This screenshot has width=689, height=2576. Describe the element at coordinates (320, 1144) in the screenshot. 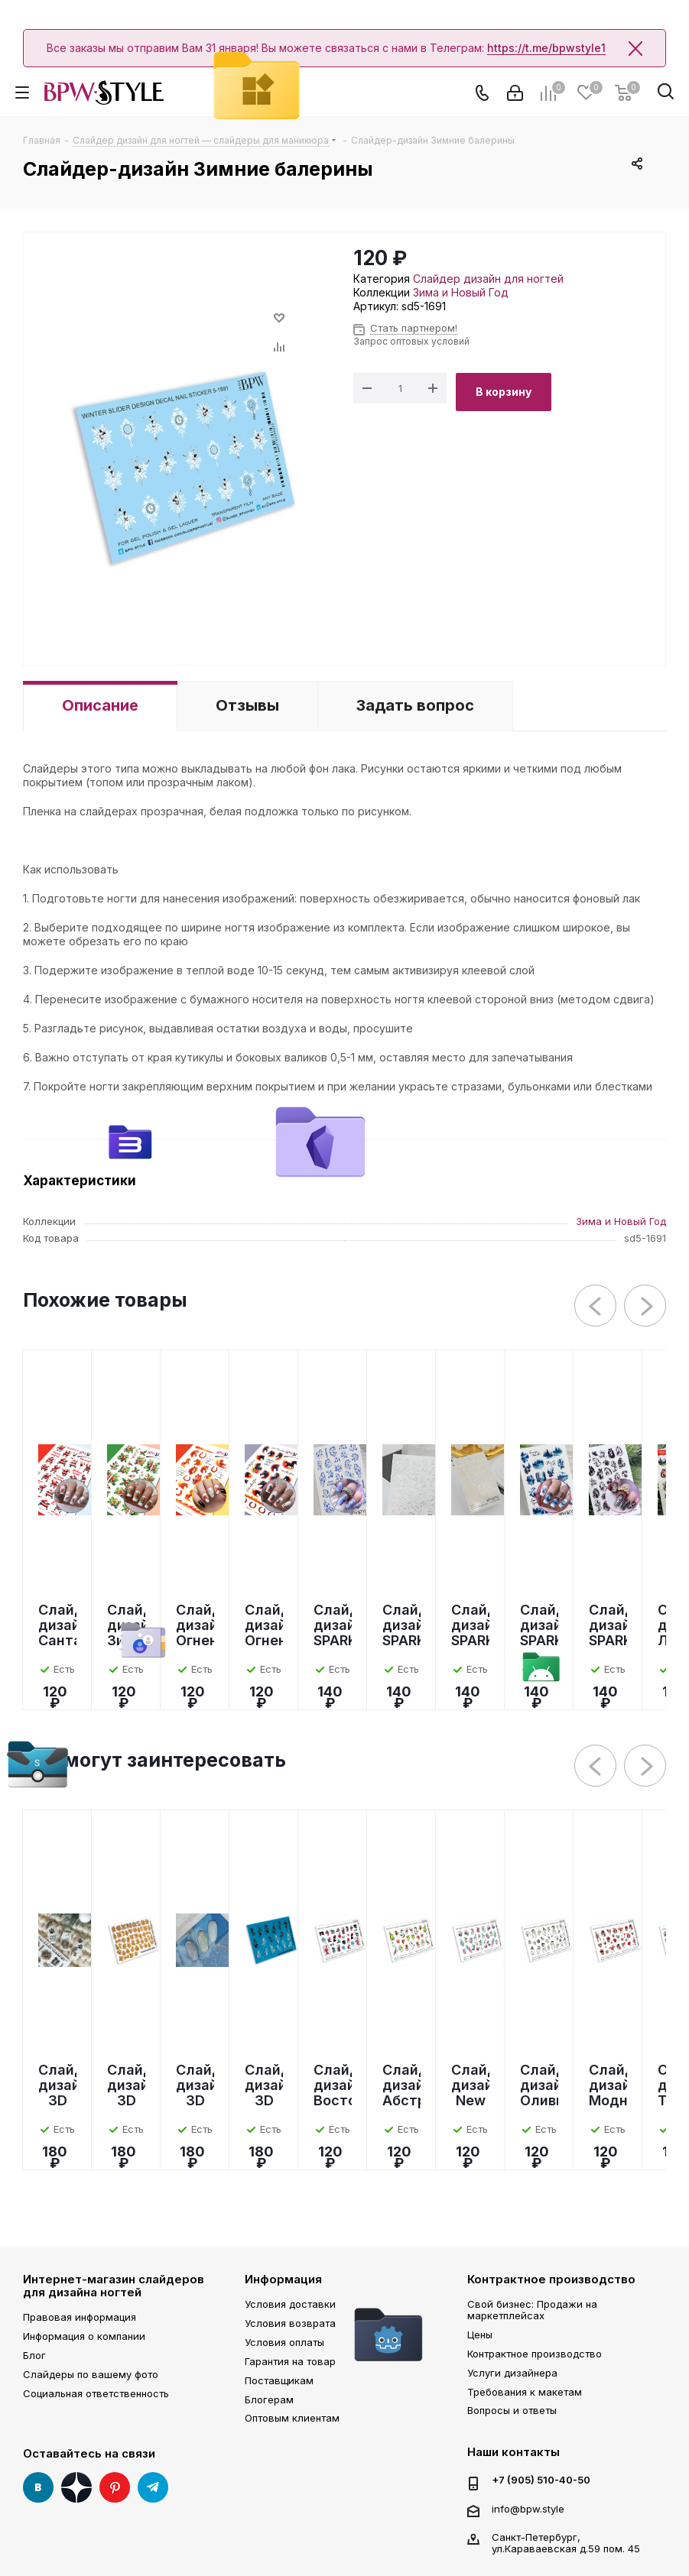

I see `open your obsidian vault folder` at that location.